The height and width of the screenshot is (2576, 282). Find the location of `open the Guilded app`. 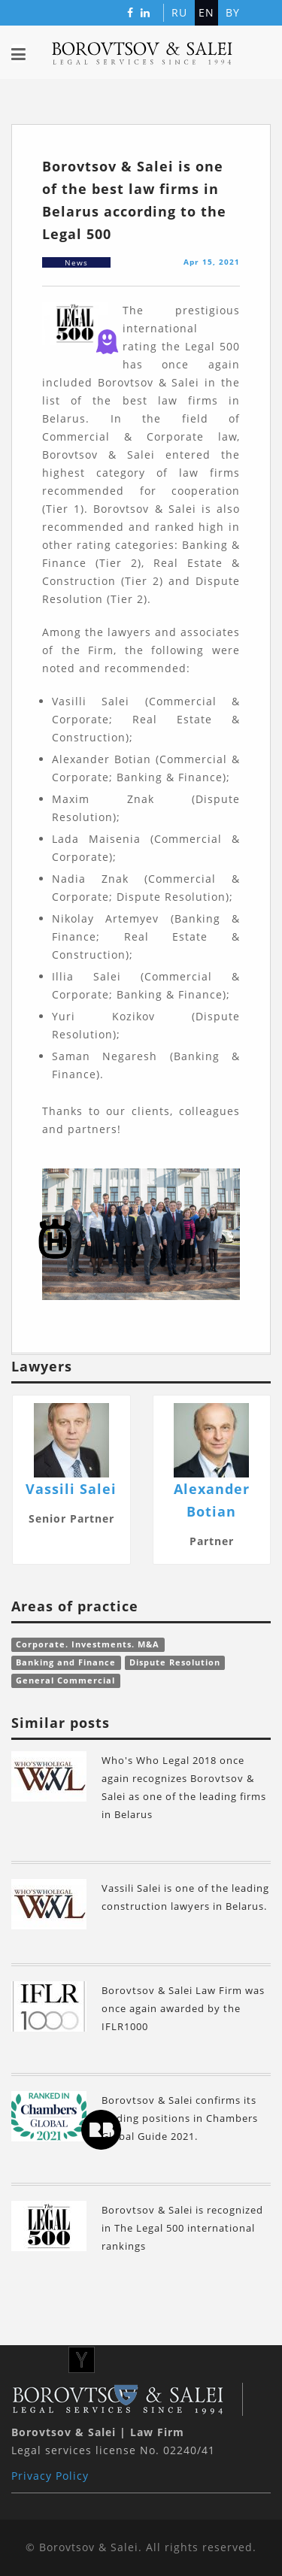

open the Guilded app is located at coordinates (126, 2395).